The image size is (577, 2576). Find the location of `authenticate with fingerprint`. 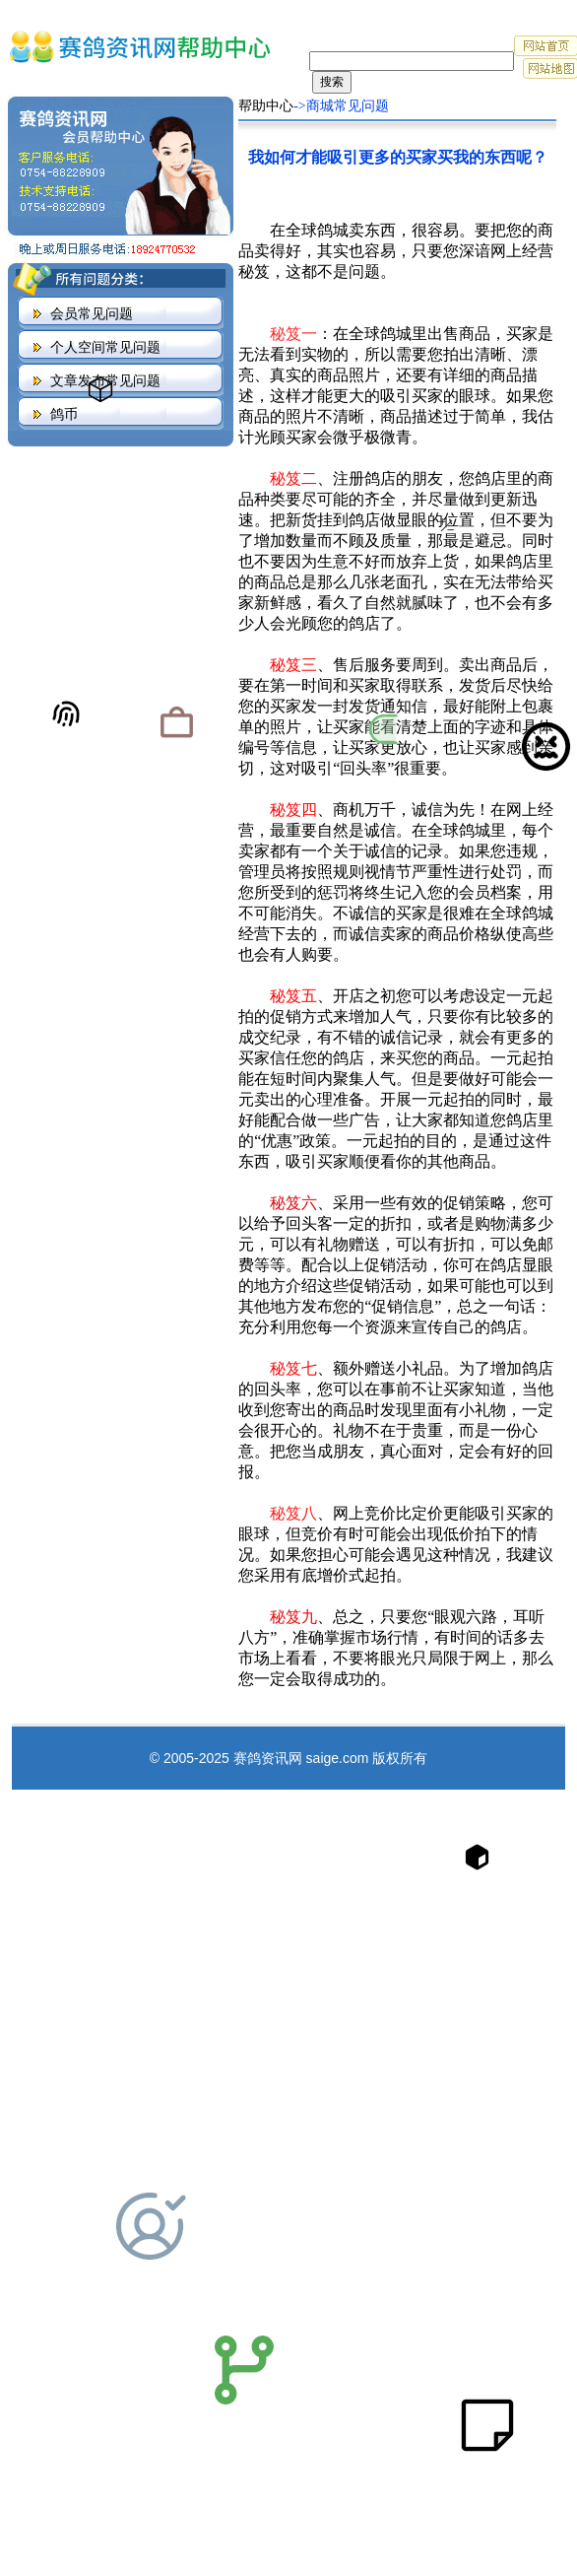

authenticate with fingerprint is located at coordinates (66, 713).